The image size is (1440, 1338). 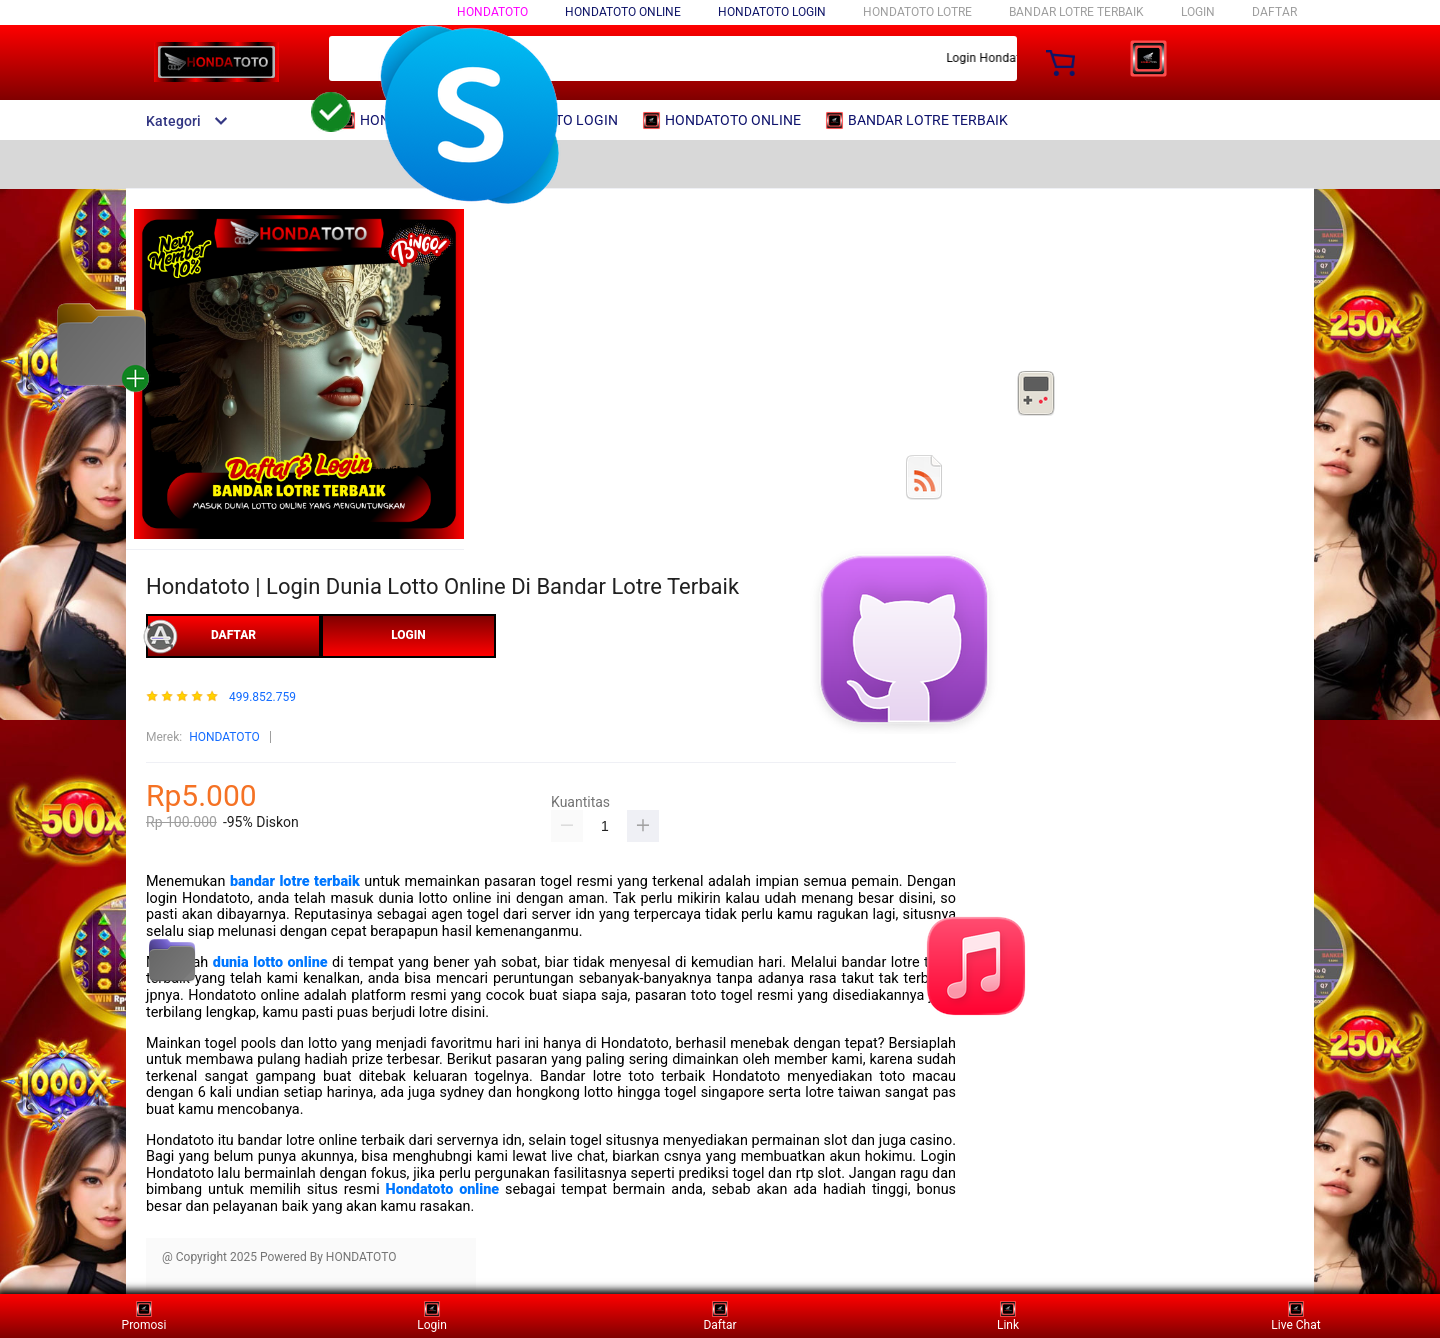 What do you see at coordinates (904, 639) in the screenshot?
I see `open GitHub Desktop app` at bounding box center [904, 639].